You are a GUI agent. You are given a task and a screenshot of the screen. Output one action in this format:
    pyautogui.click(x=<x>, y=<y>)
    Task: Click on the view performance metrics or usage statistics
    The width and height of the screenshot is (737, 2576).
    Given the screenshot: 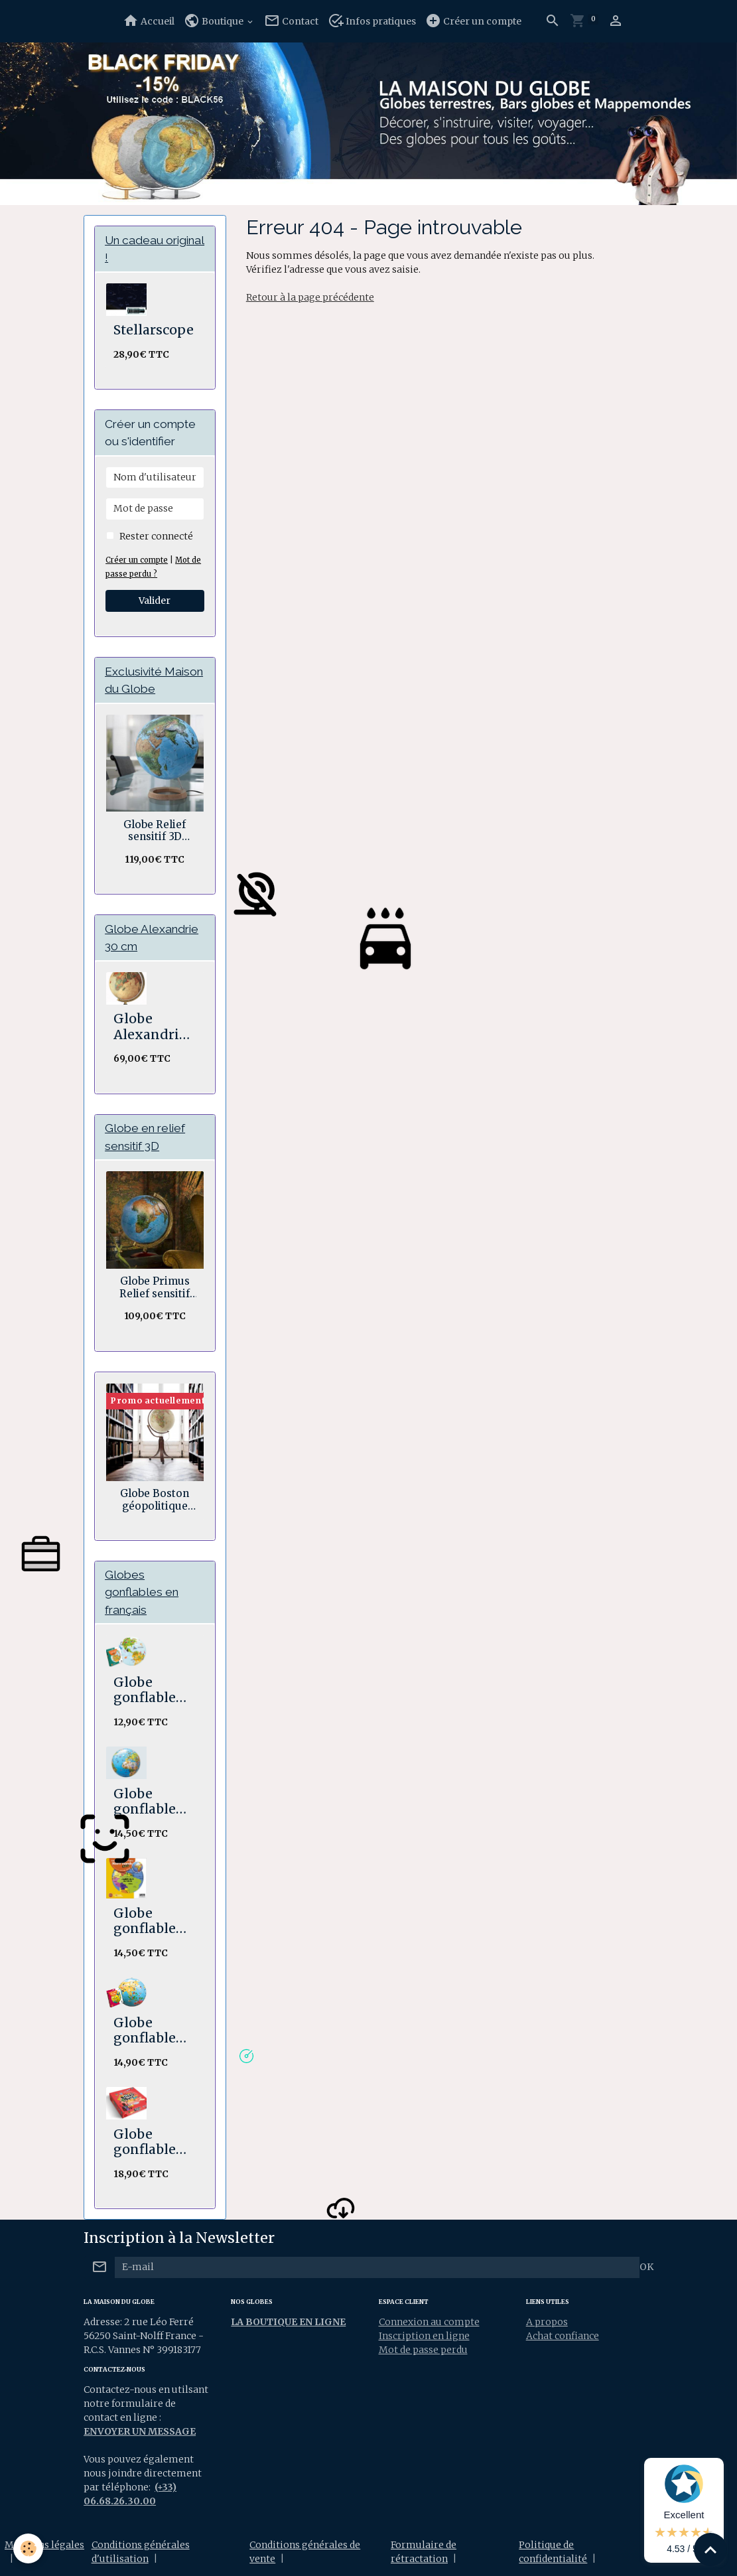 What is the action you would take?
    pyautogui.click(x=246, y=2056)
    